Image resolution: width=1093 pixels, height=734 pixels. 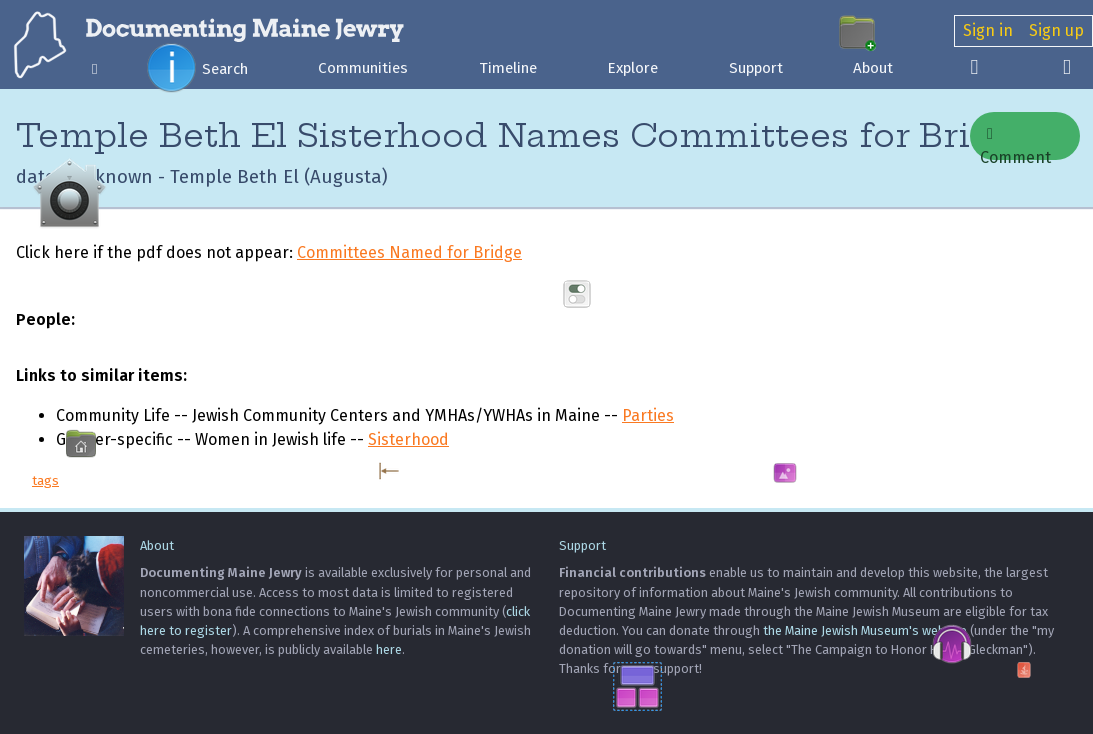 I want to click on indicates an image file type, so click(x=785, y=472).